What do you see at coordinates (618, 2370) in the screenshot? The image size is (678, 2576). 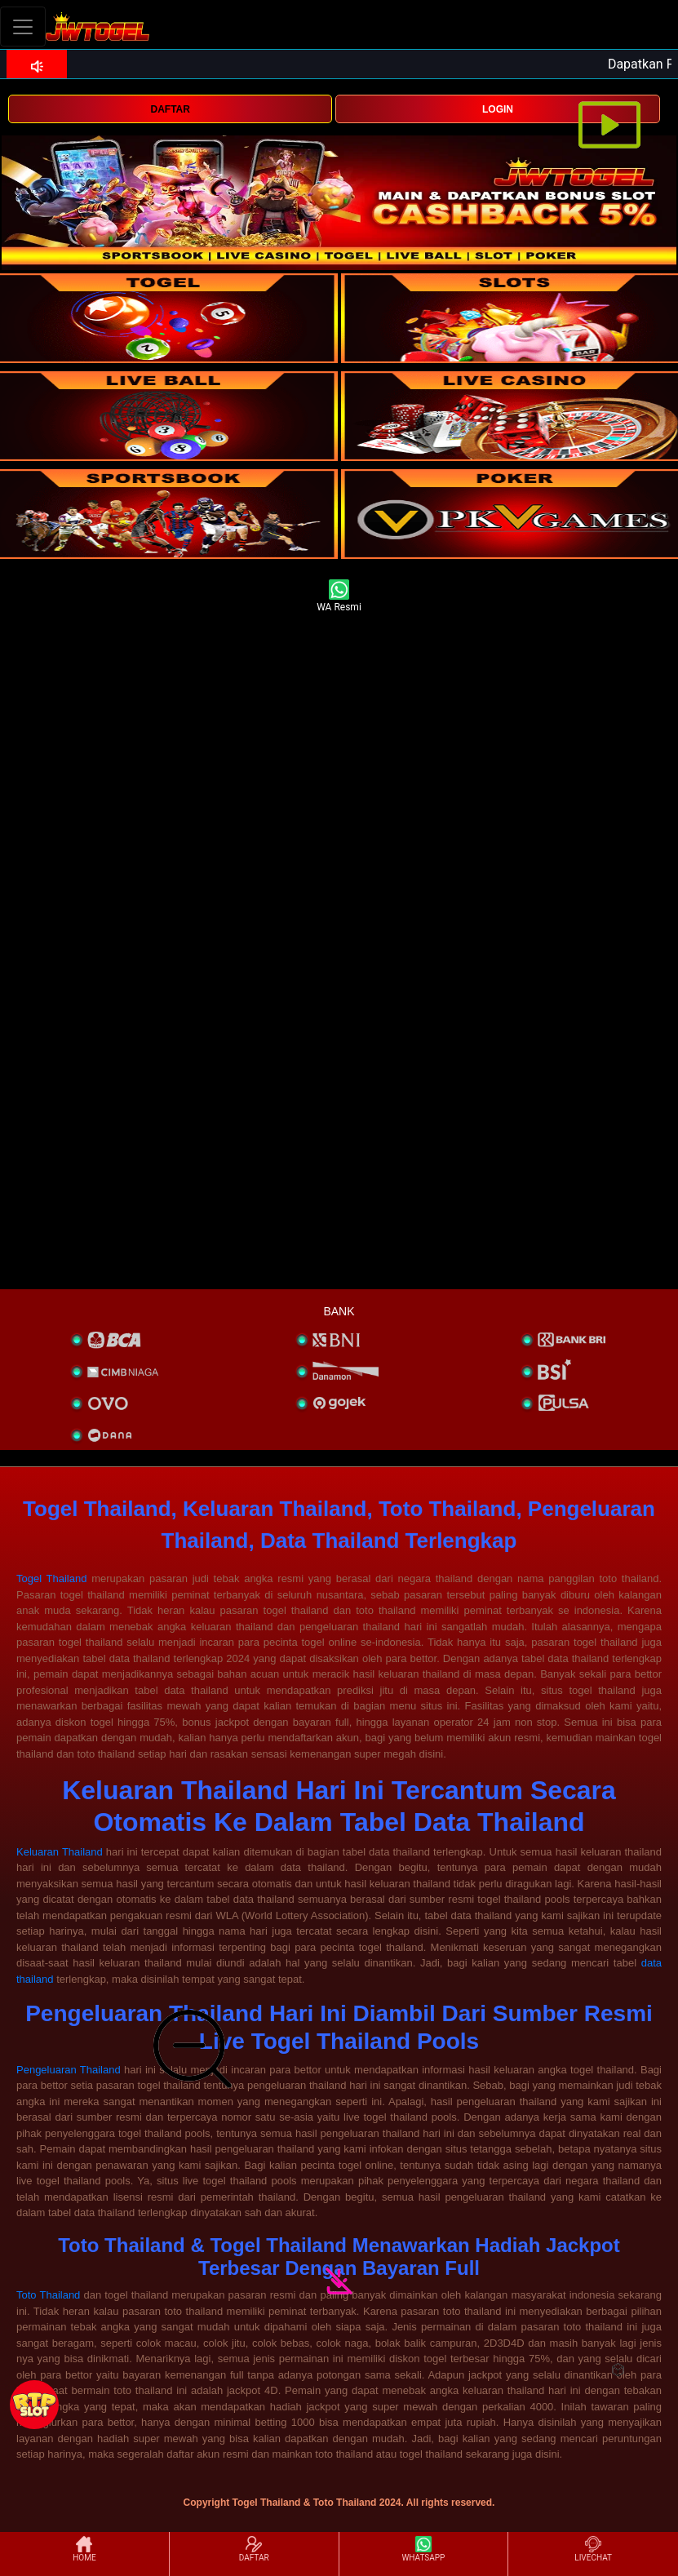 I see `view package or dependency details` at bounding box center [618, 2370].